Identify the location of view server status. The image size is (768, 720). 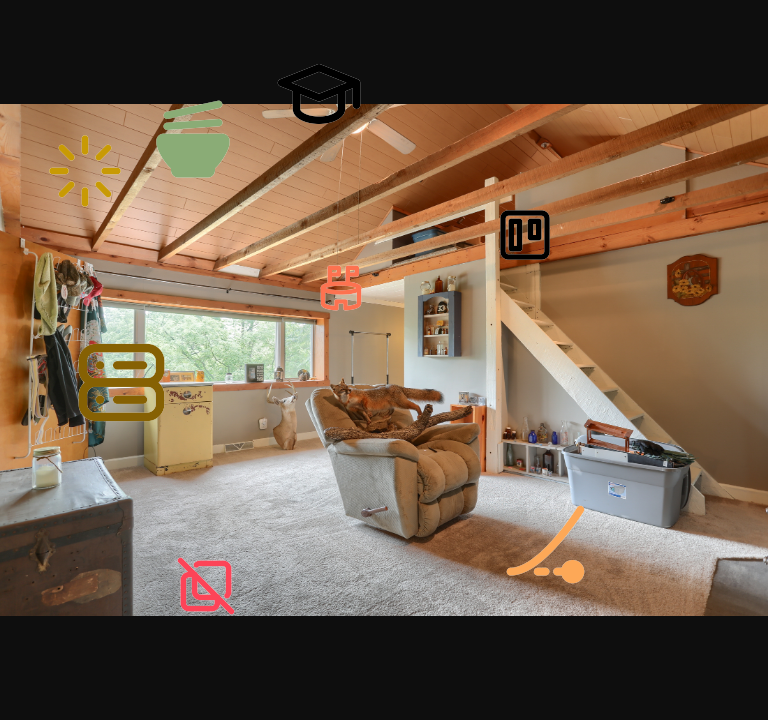
(121, 382).